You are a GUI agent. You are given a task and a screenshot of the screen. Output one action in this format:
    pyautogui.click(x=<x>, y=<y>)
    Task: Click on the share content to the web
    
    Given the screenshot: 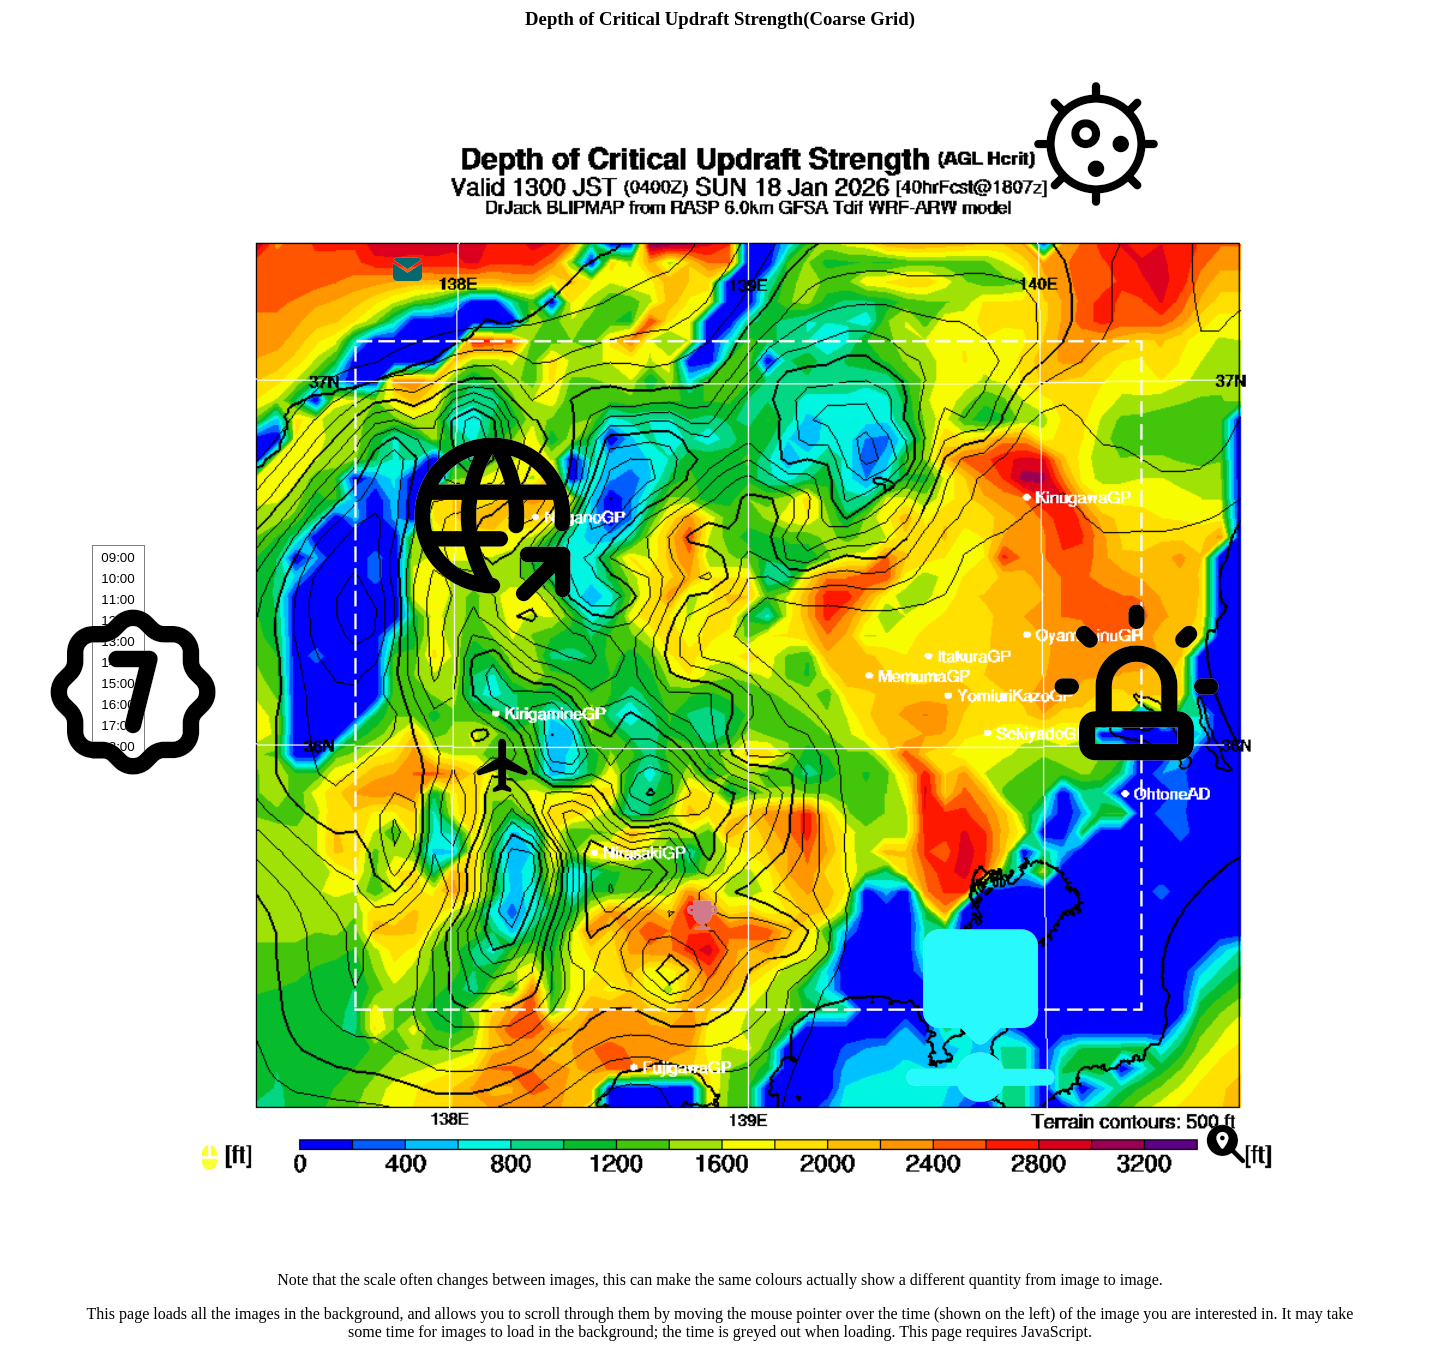 What is the action you would take?
    pyautogui.click(x=492, y=515)
    